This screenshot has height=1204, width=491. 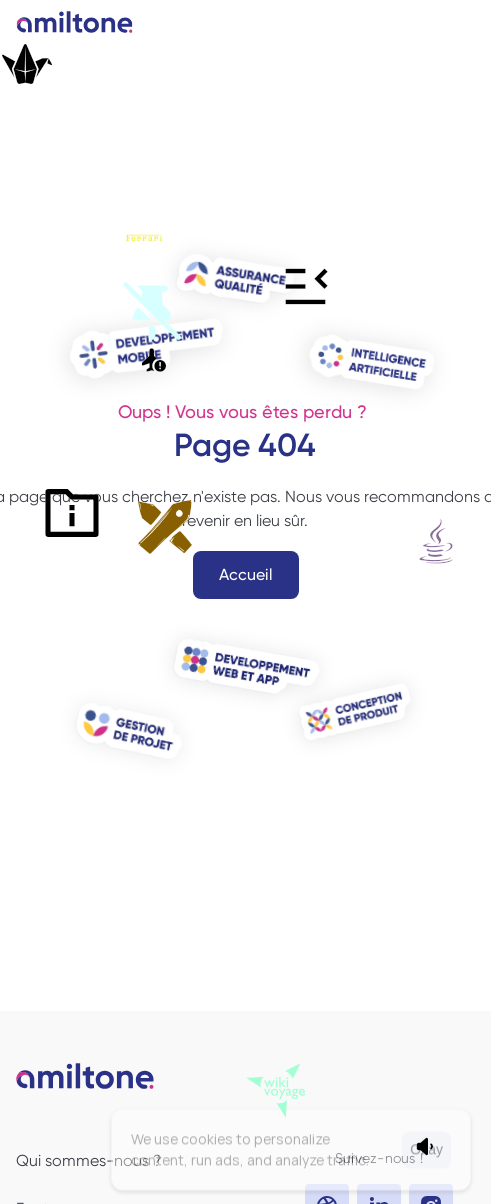 What do you see at coordinates (144, 238) in the screenshot?
I see `Ferrari brand logo` at bounding box center [144, 238].